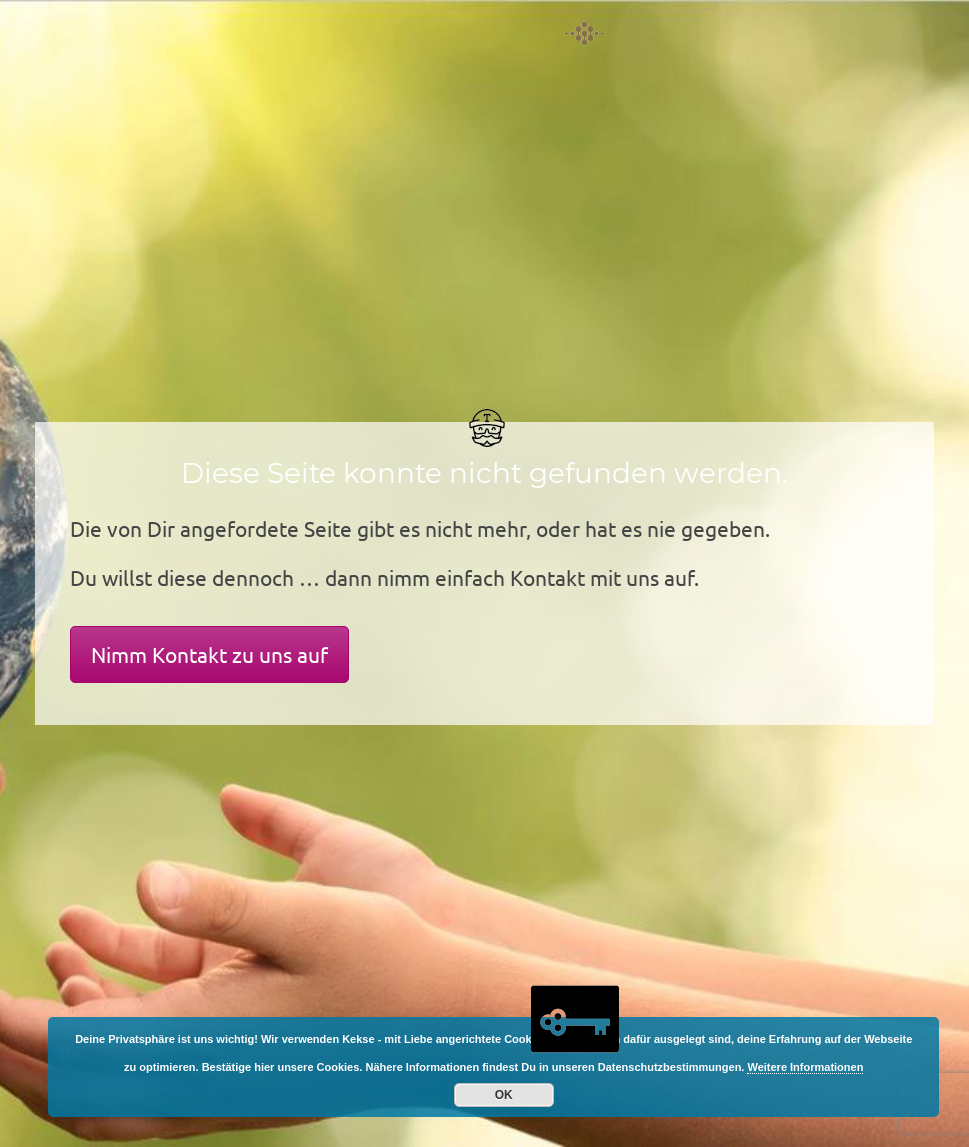 The width and height of the screenshot is (969, 1147). I want to click on link to Travis CI continuous integration service, so click(487, 428).